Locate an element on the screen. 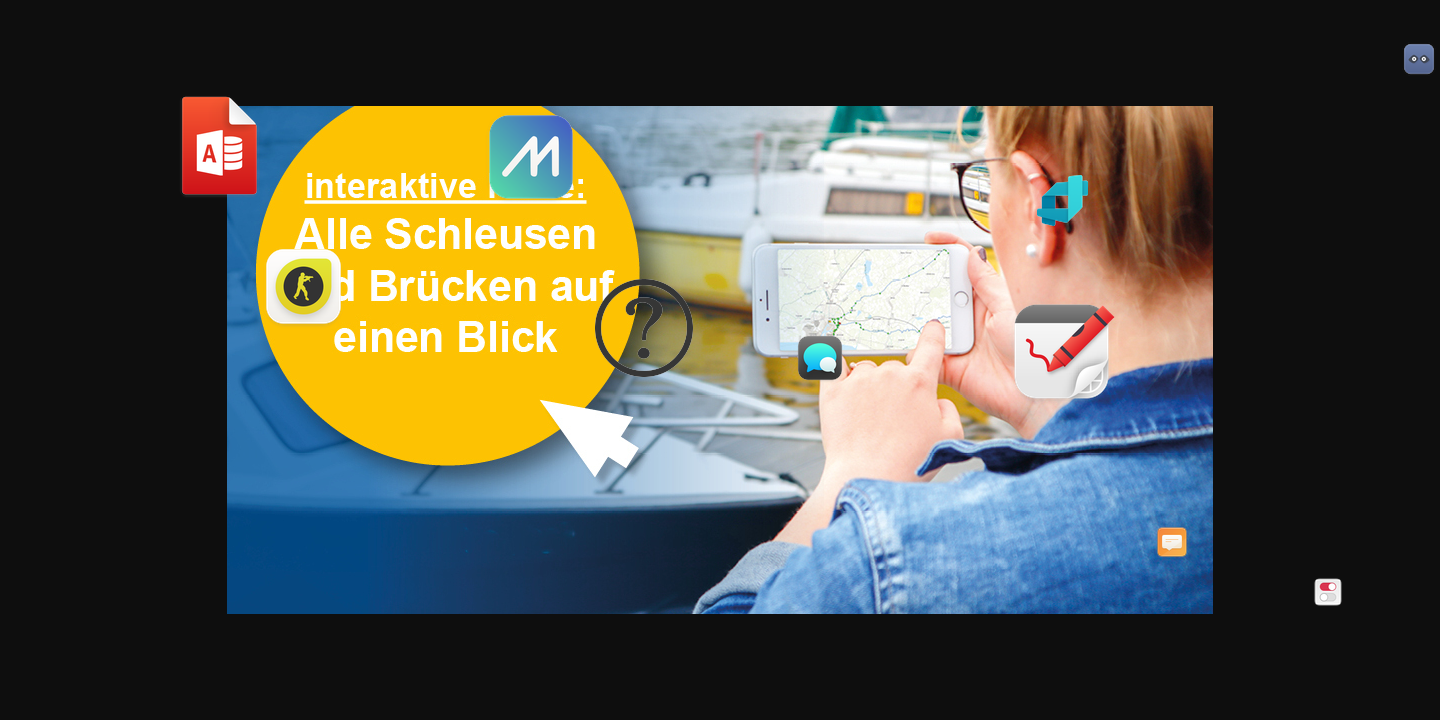 Image resolution: width=1440 pixels, height=720 pixels. open fractal messaging app is located at coordinates (820, 358).